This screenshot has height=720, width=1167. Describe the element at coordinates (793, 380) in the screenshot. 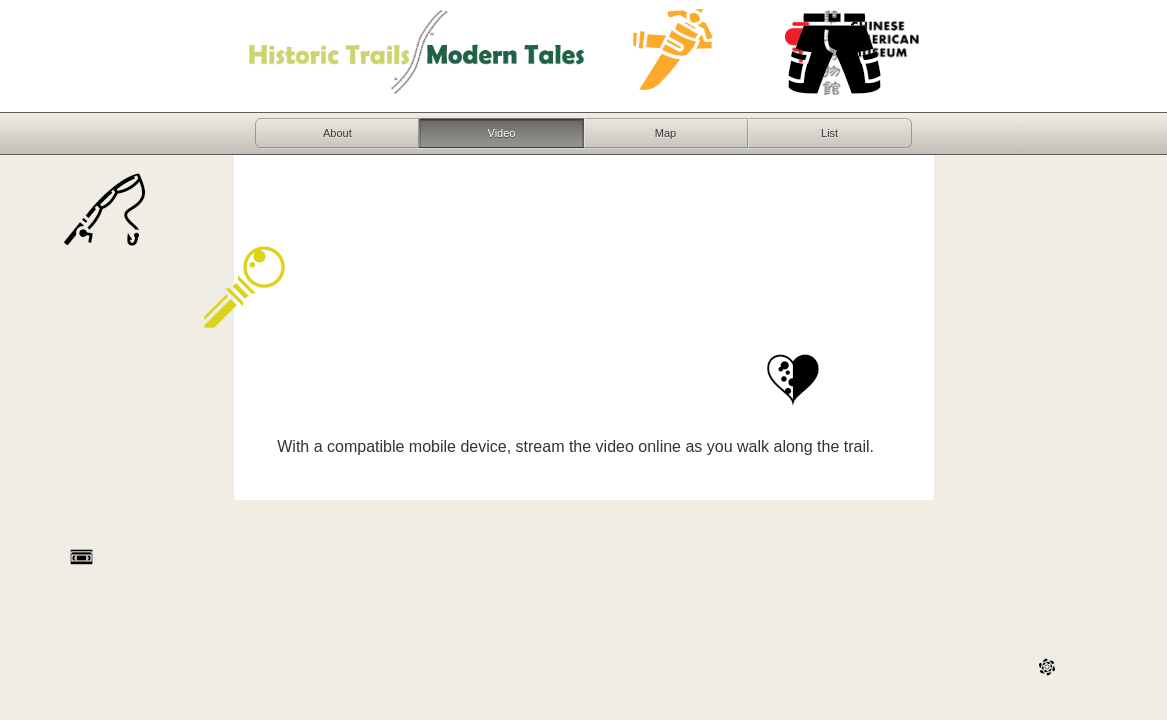

I see `indicates partial health or damage in a game` at that location.